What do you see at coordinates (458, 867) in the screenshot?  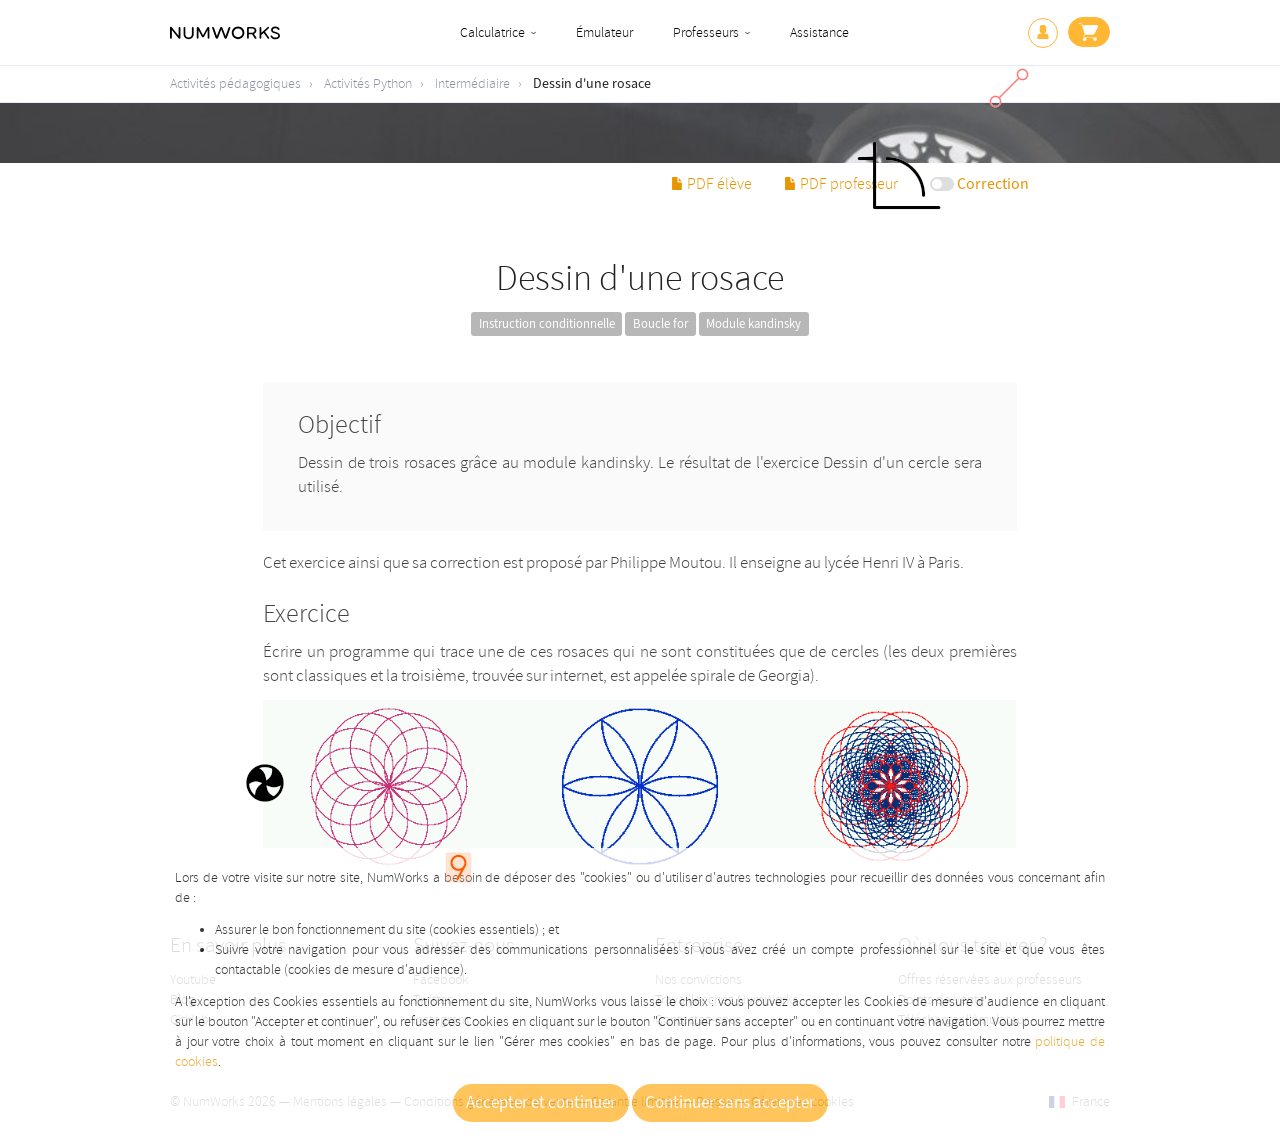 I see `indicates the number nine in a sequence or list` at bounding box center [458, 867].